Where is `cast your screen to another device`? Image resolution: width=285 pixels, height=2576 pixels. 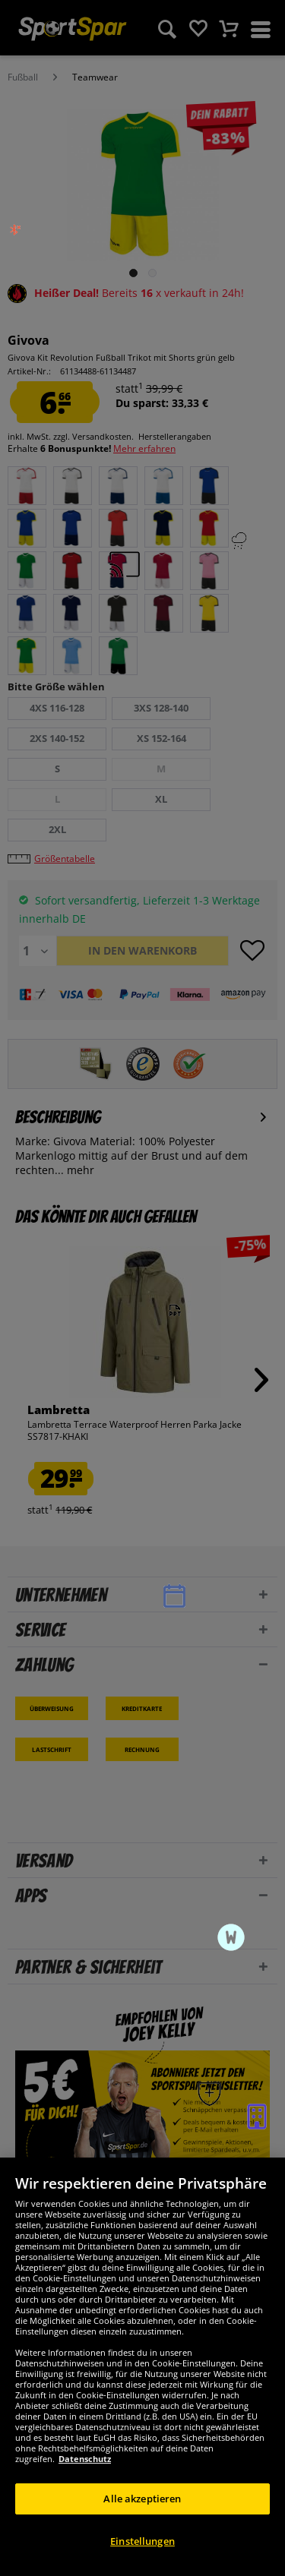 cast your screen to another device is located at coordinates (125, 564).